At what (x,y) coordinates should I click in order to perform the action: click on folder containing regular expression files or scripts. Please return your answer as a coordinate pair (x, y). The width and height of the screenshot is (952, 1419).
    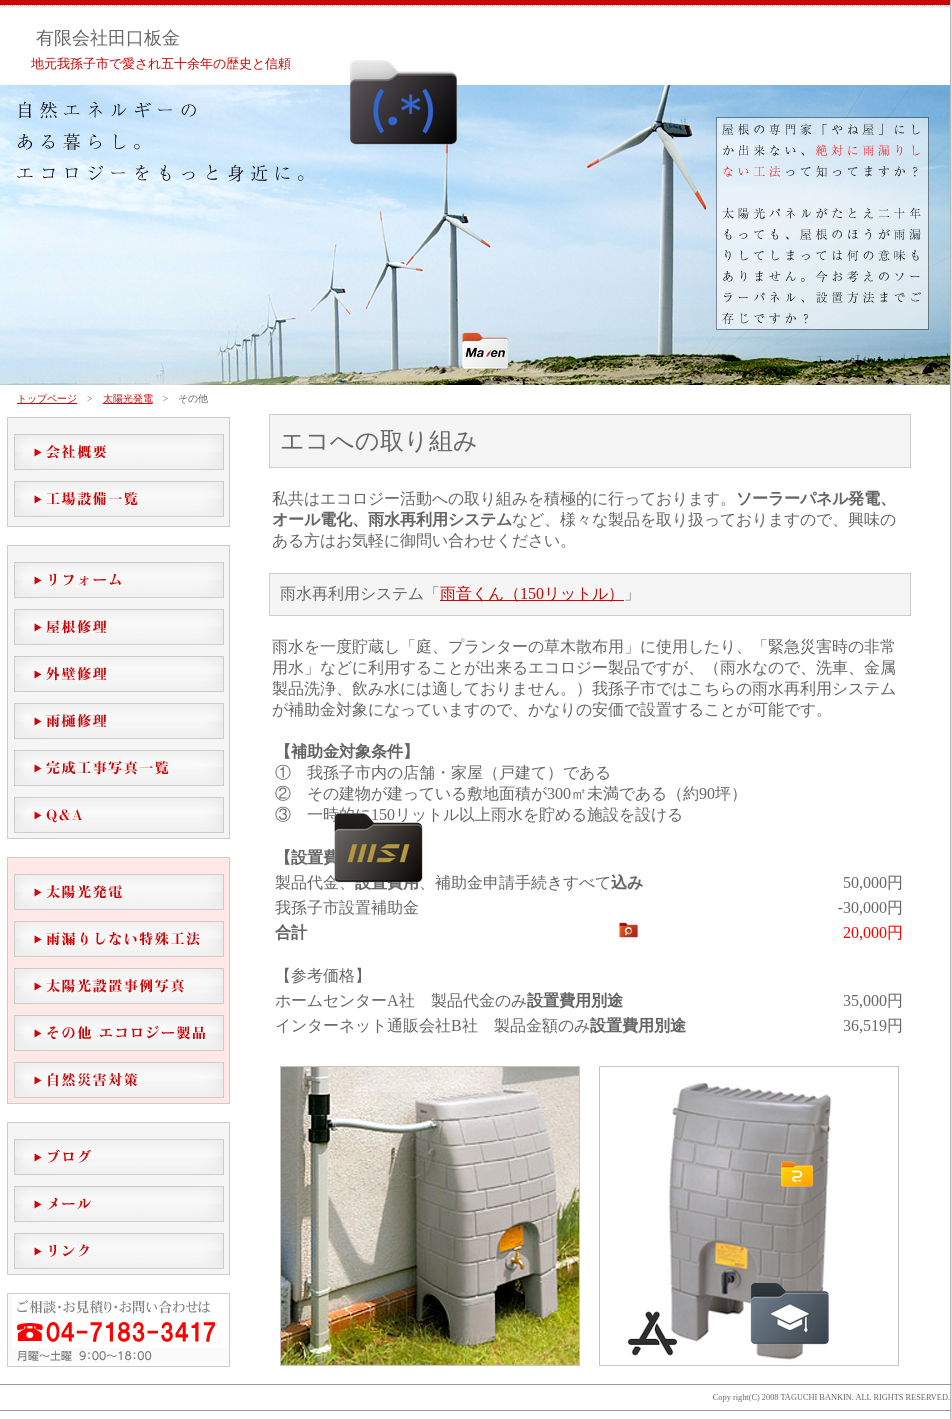
    Looking at the image, I should click on (403, 105).